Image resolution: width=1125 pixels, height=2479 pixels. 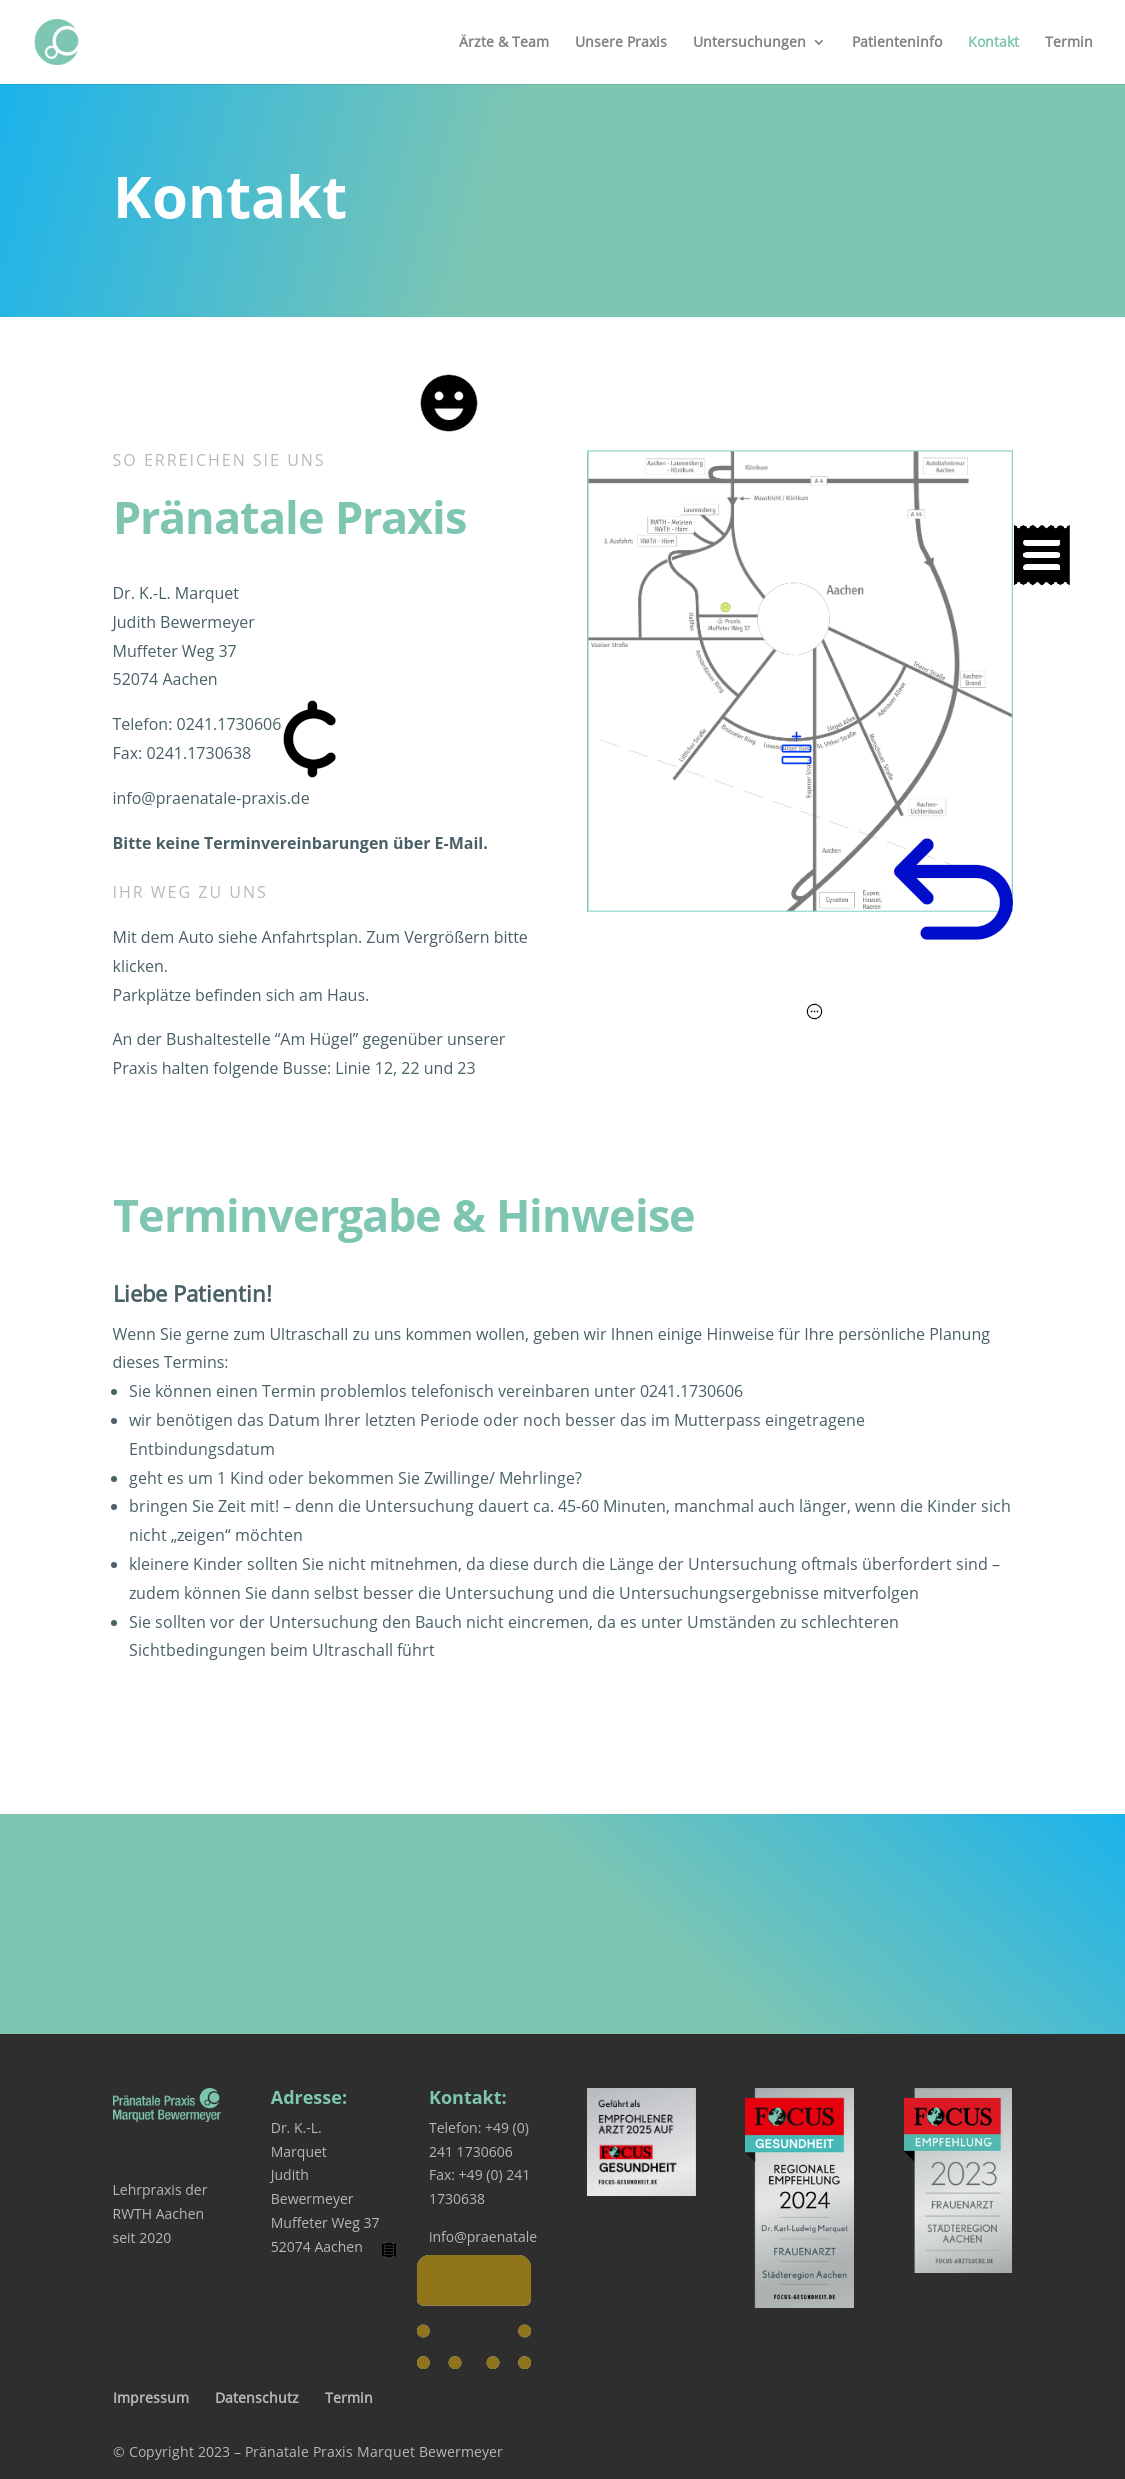 What do you see at coordinates (449, 403) in the screenshot?
I see `open emoji picker` at bounding box center [449, 403].